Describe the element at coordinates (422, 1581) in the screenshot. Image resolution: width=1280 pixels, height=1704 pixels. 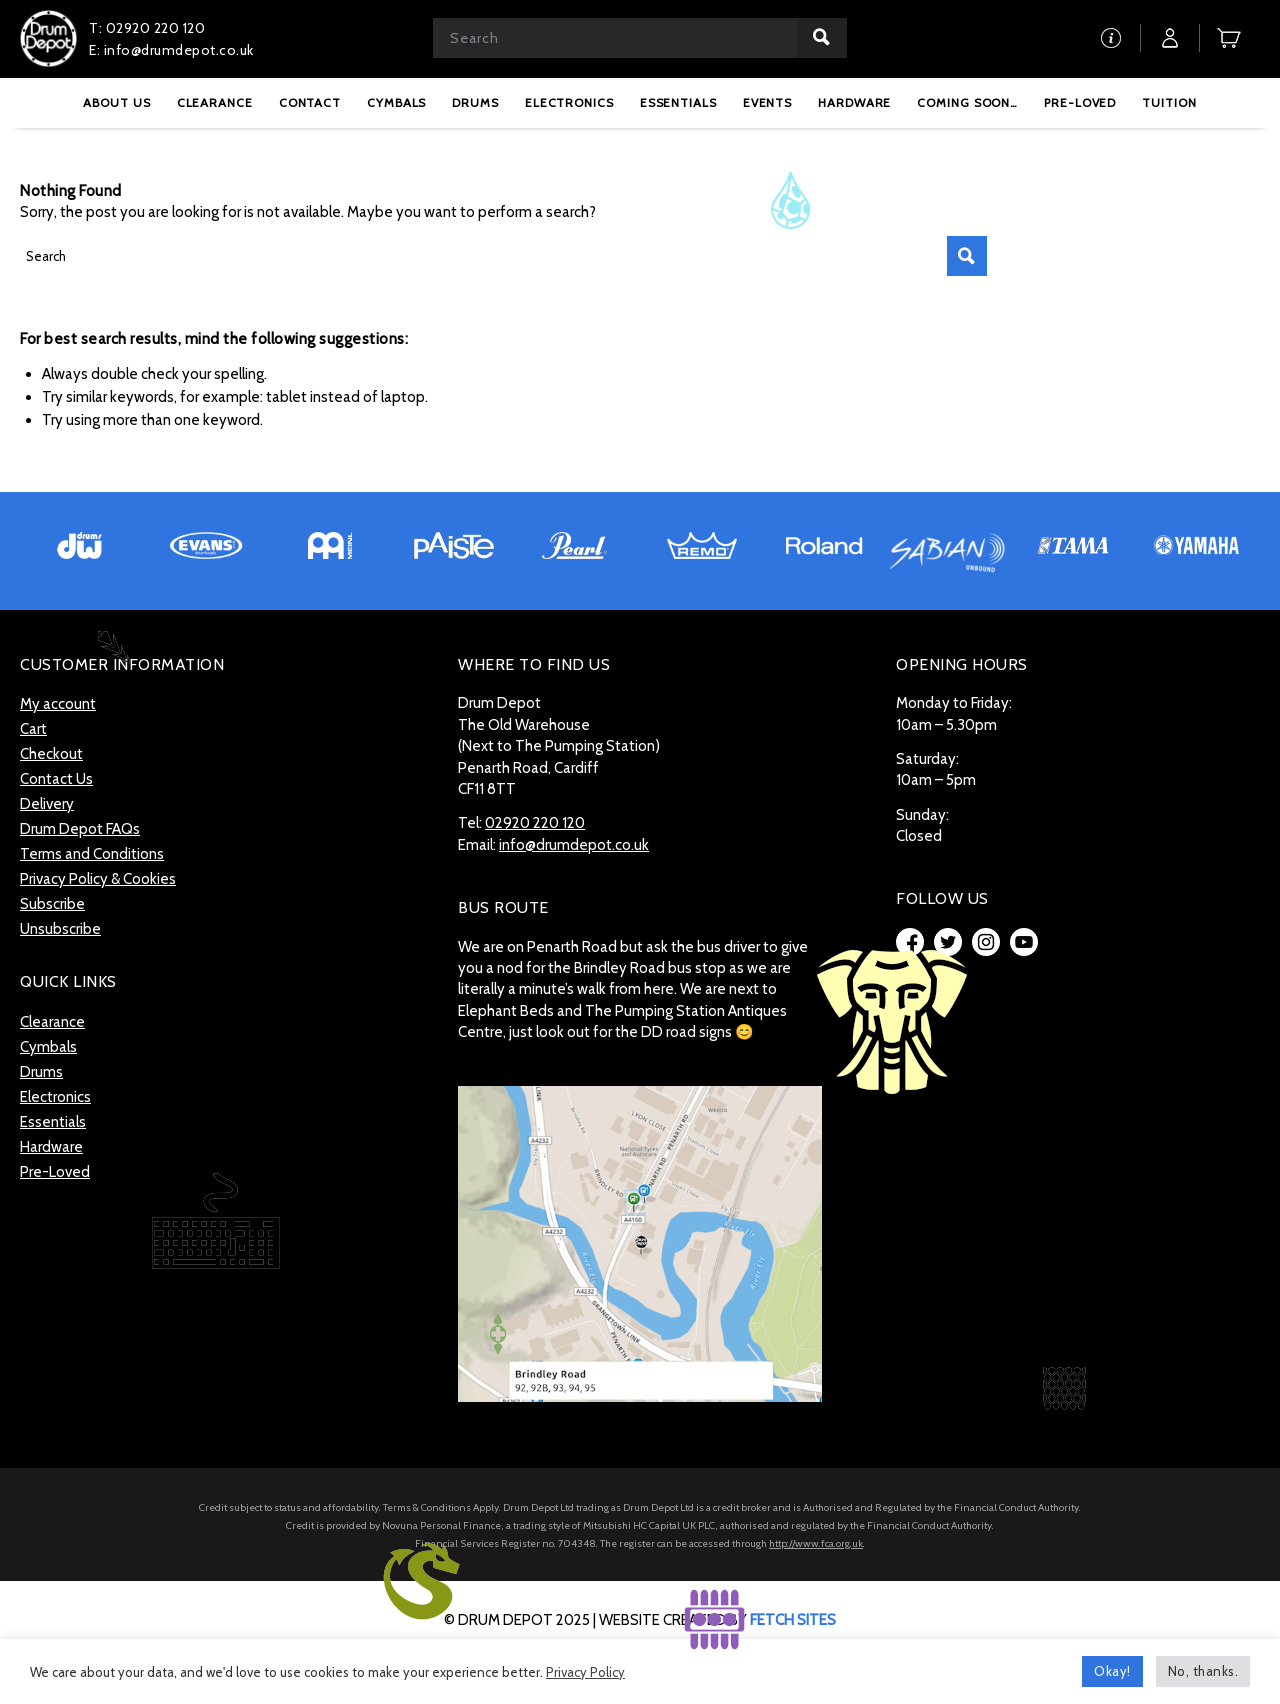
I see `select sea dragon character or creature` at that location.